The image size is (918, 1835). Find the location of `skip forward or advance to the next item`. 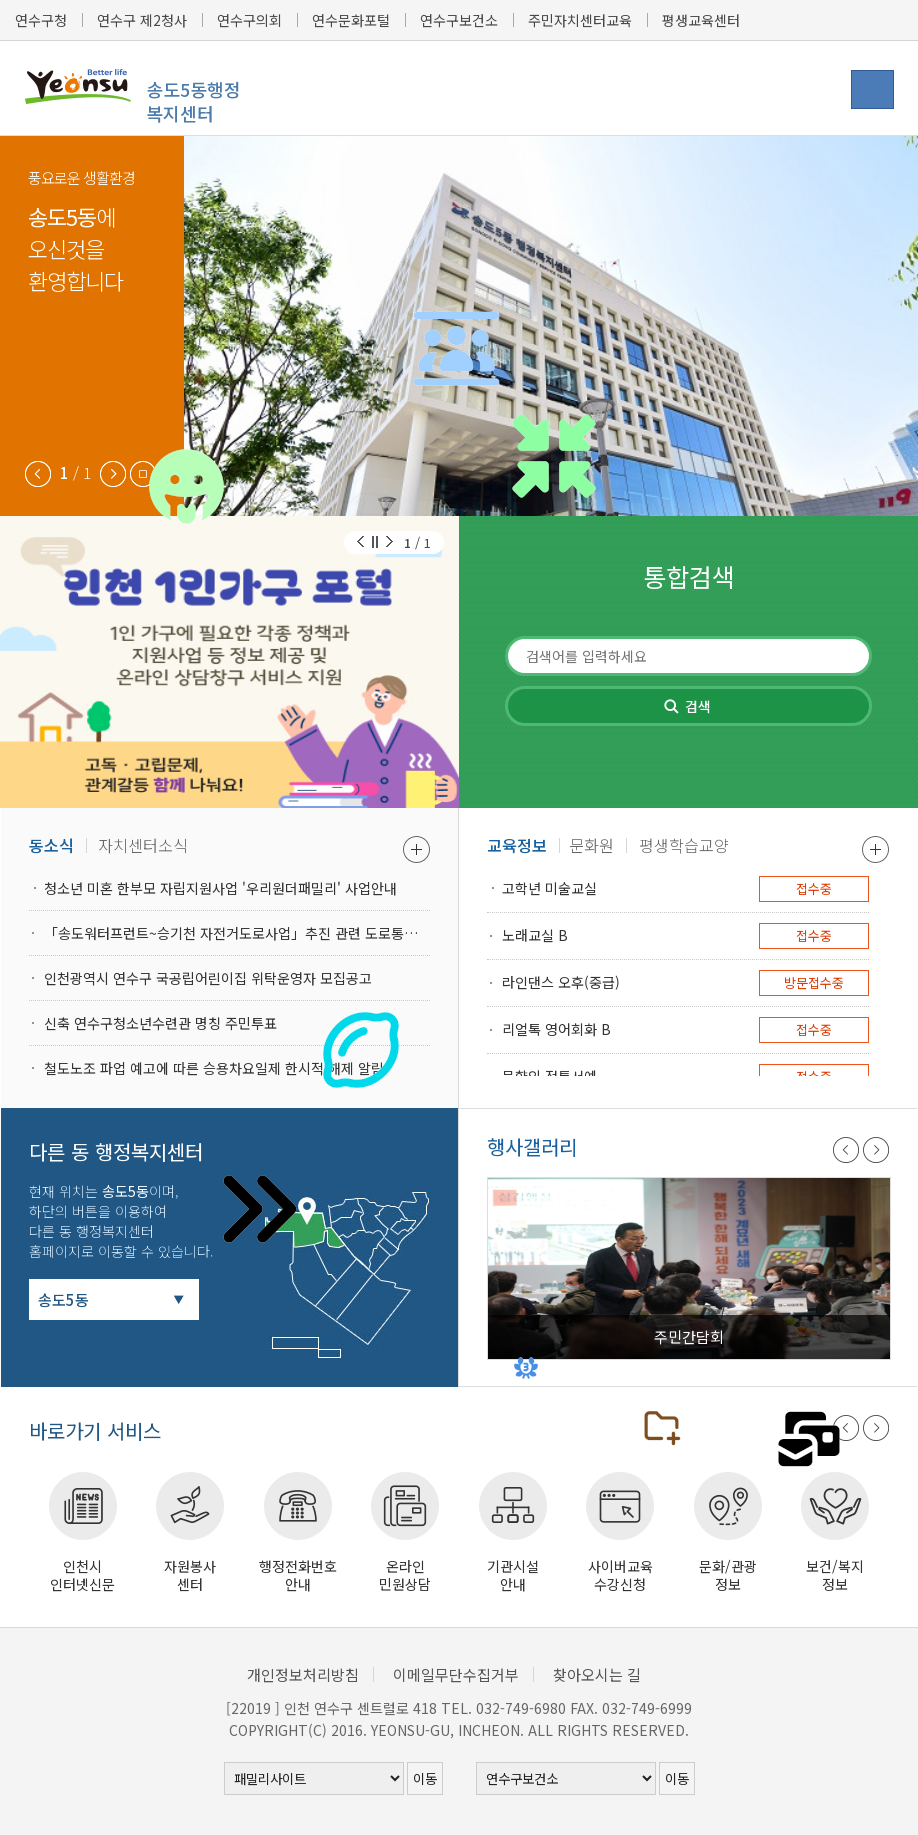

skip forward or advance to the next item is located at coordinates (257, 1209).